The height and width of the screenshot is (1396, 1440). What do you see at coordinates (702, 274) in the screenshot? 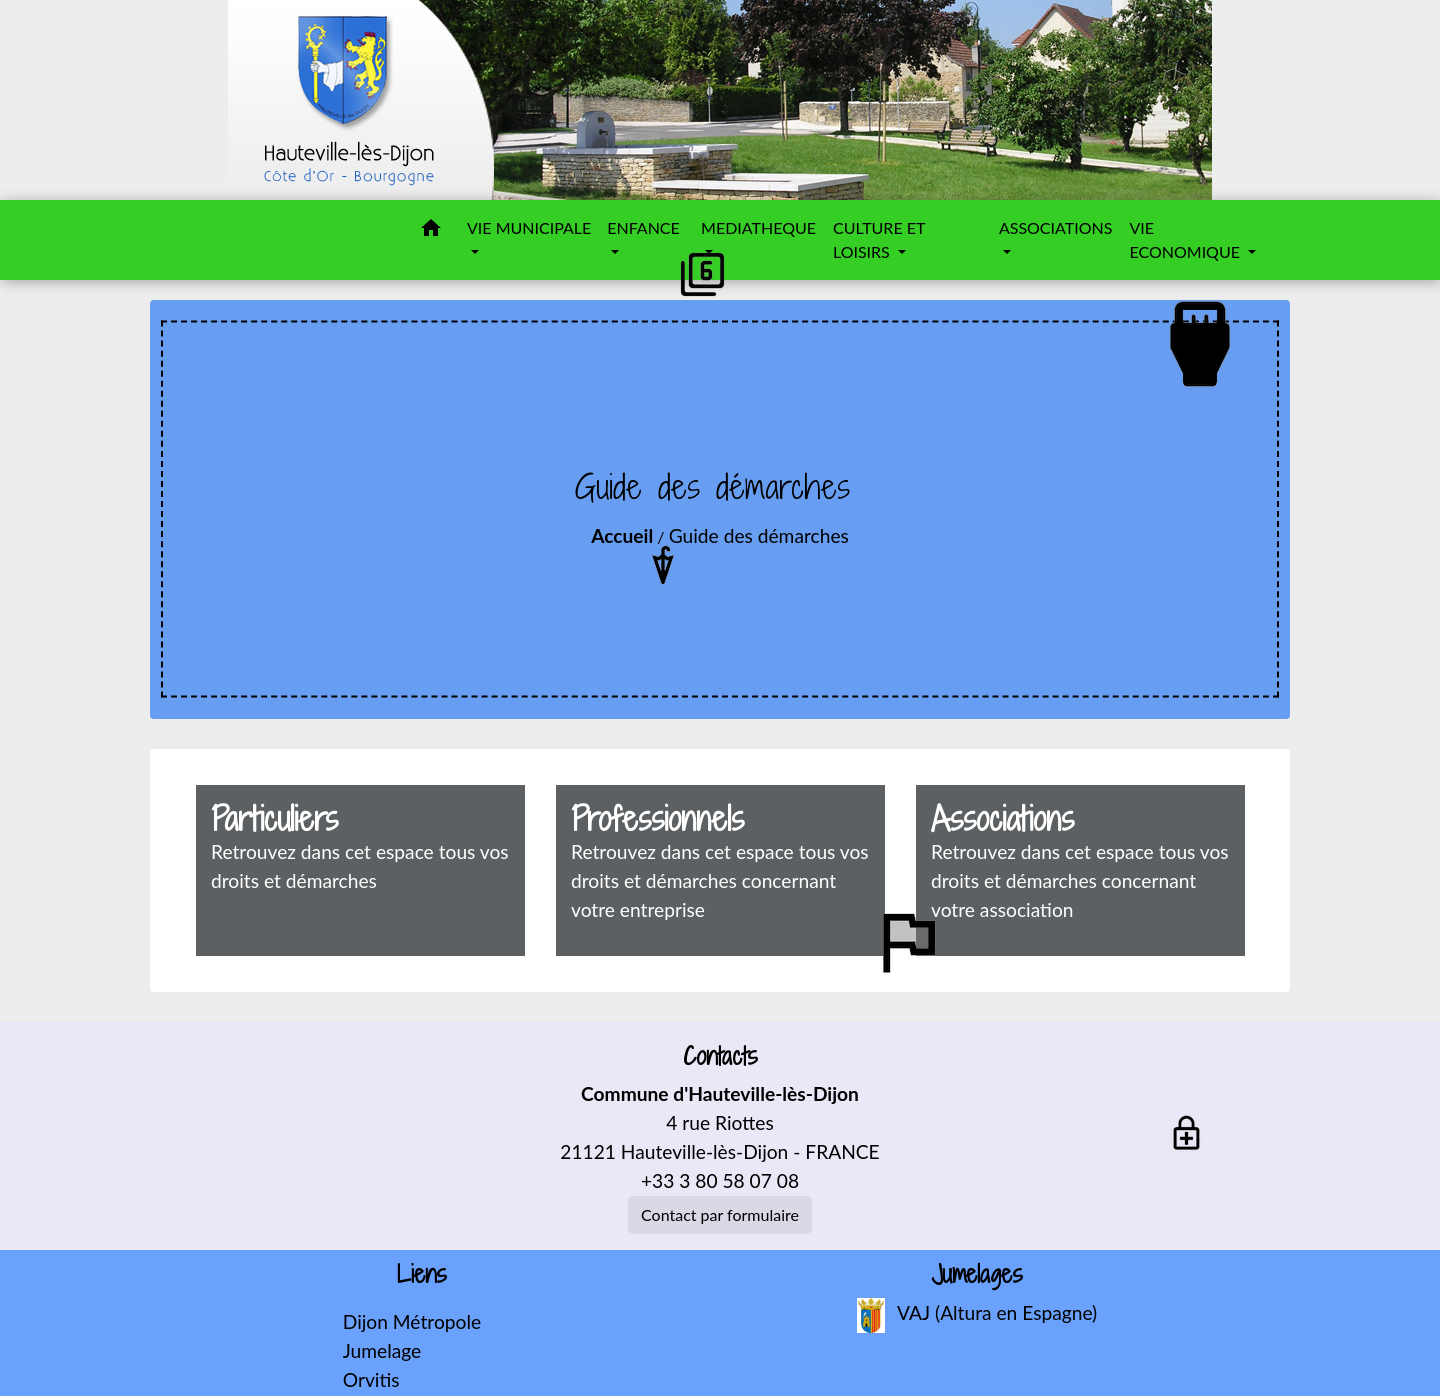
I see `indicates 6 items selected or filtered` at bounding box center [702, 274].